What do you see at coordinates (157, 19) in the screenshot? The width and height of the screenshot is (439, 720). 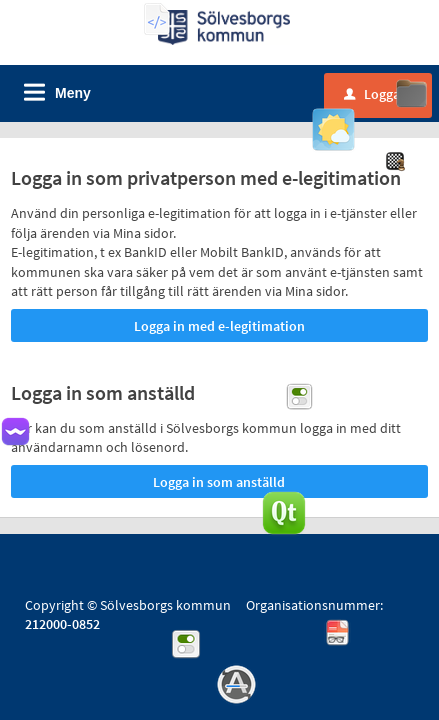 I see `an HTML or web document file` at bounding box center [157, 19].